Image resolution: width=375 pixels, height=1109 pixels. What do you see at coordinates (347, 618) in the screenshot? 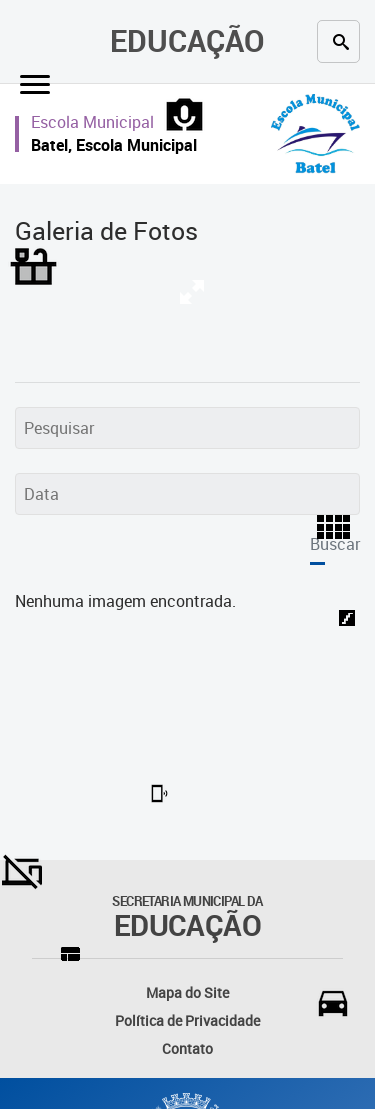
I see `indicates stairs or stairway access` at bounding box center [347, 618].